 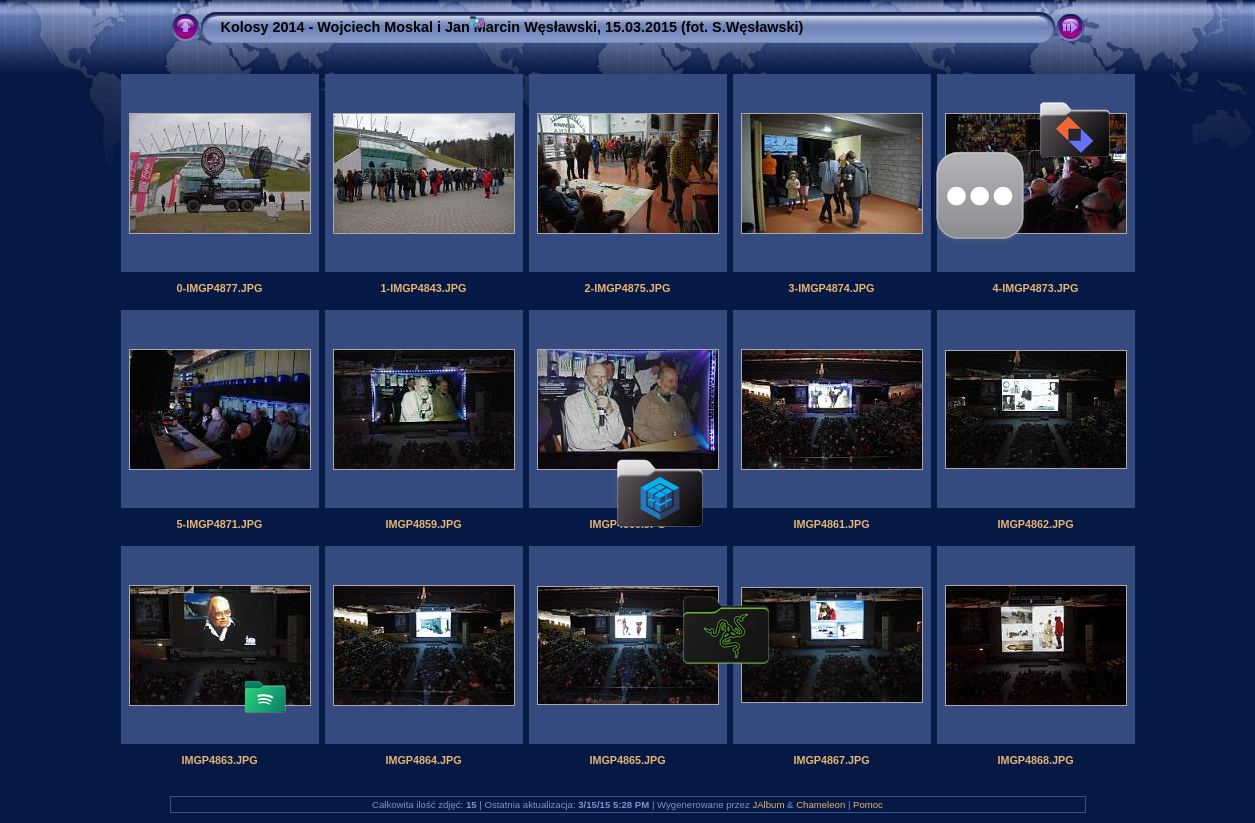 I want to click on open folder containing aseprite project files, so click(x=477, y=22).